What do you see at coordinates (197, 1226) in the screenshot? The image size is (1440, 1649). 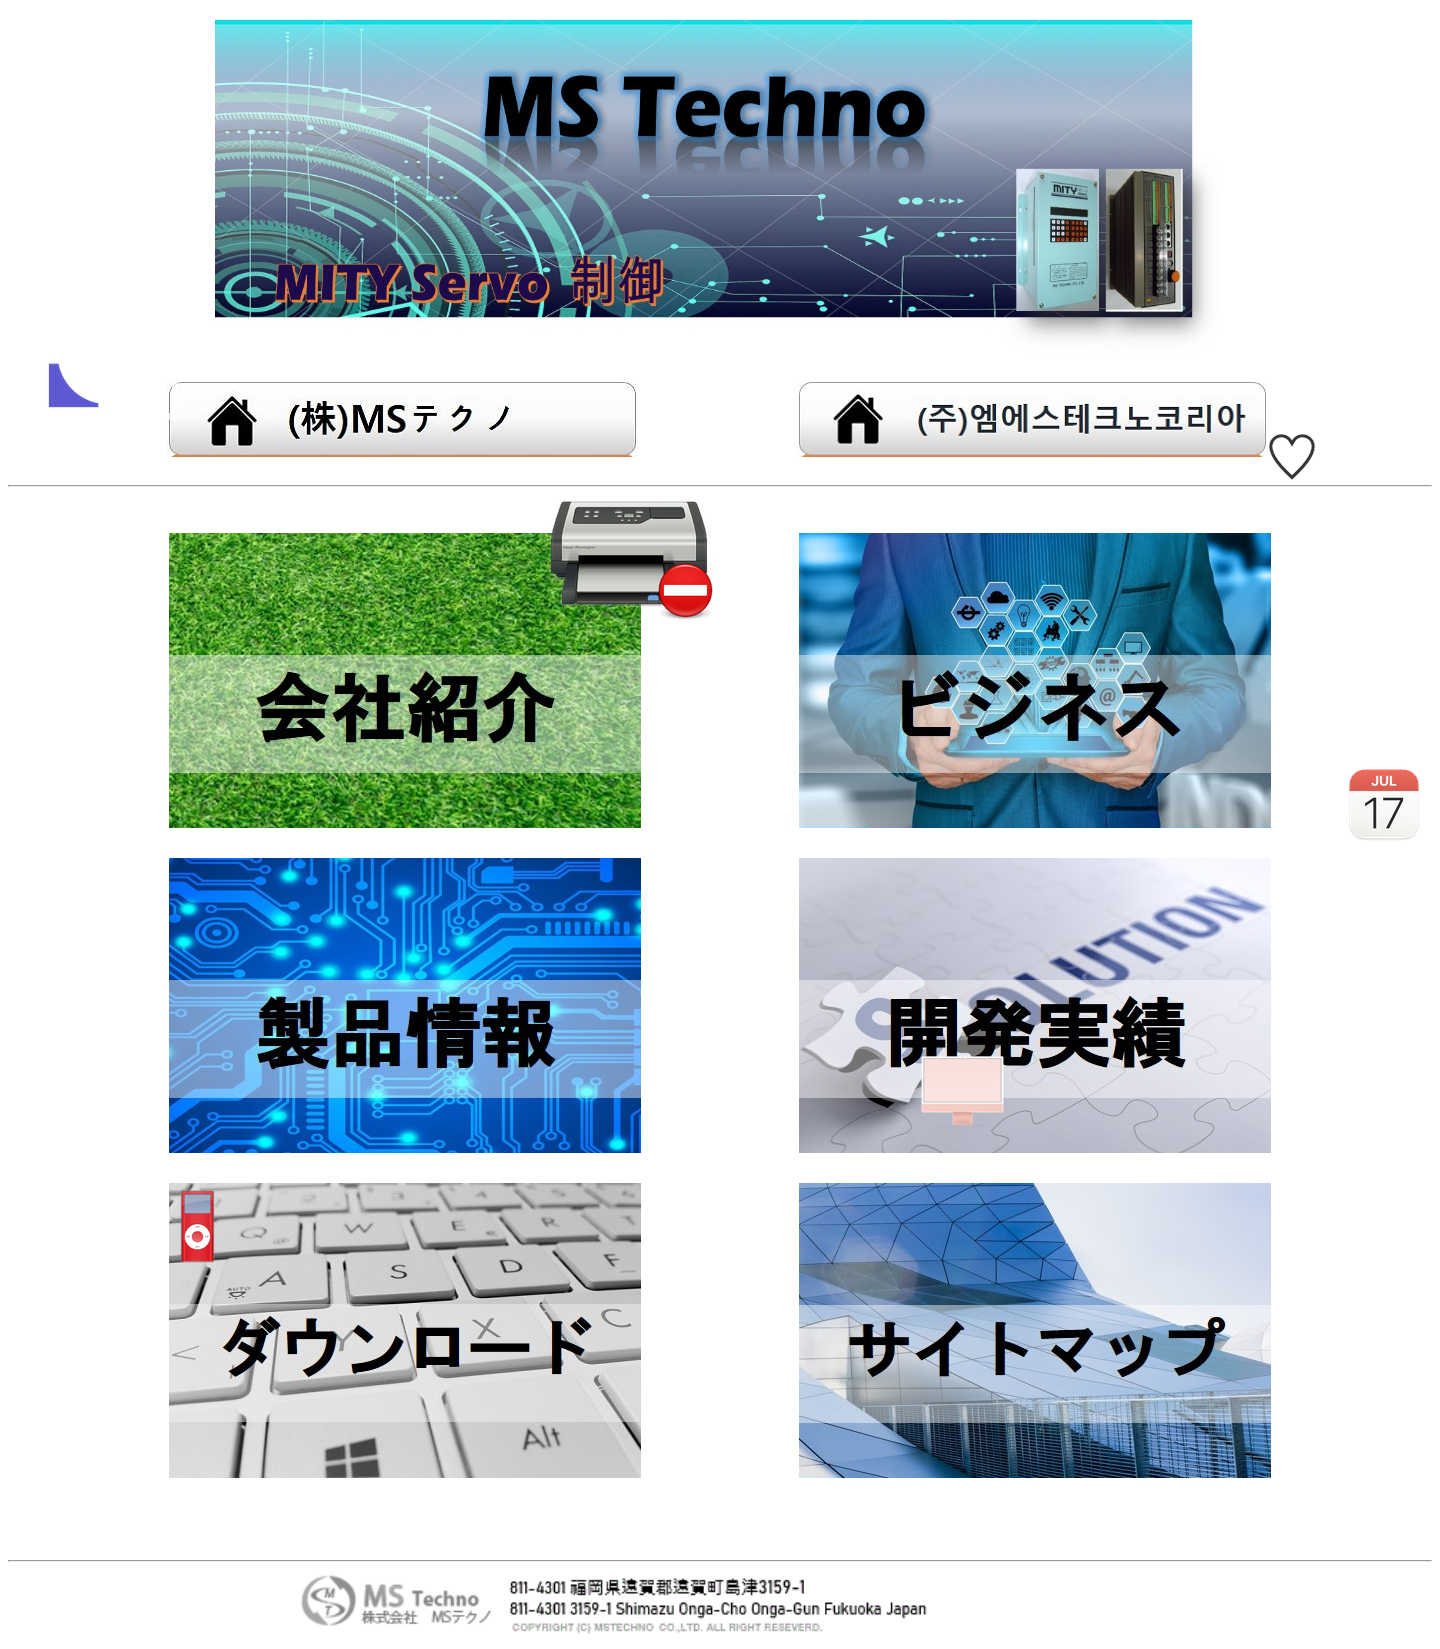 I see `indicates a connected iPod nano device` at bounding box center [197, 1226].